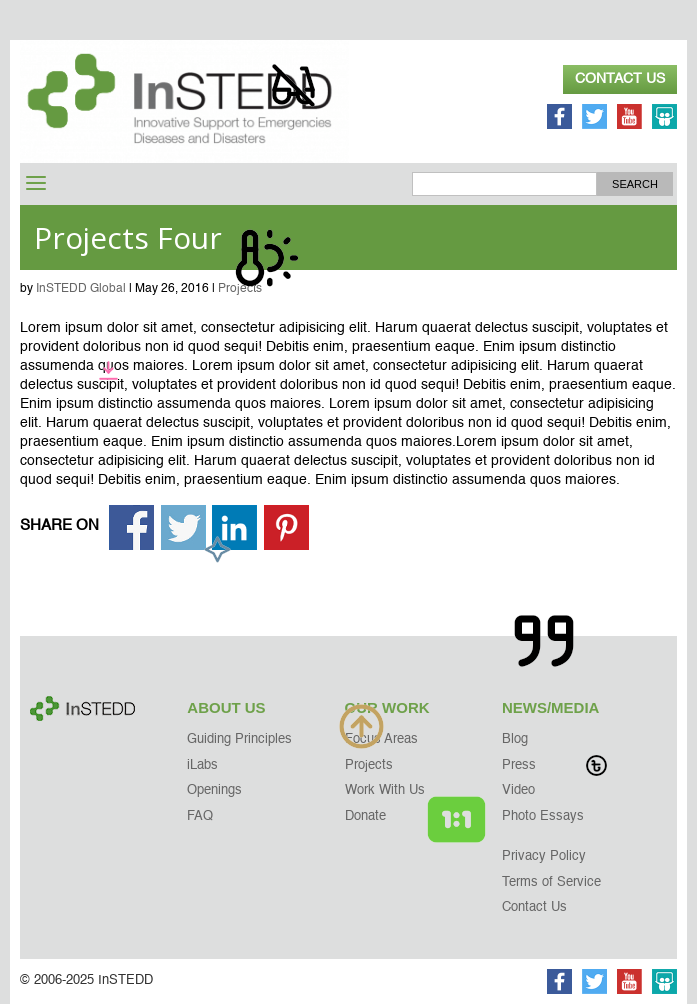 The image size is (697, 1004). What do you see at coordinates (361, 726) in the screenshot?
I see `scroll to top of page` at bounding box center [361, 726].